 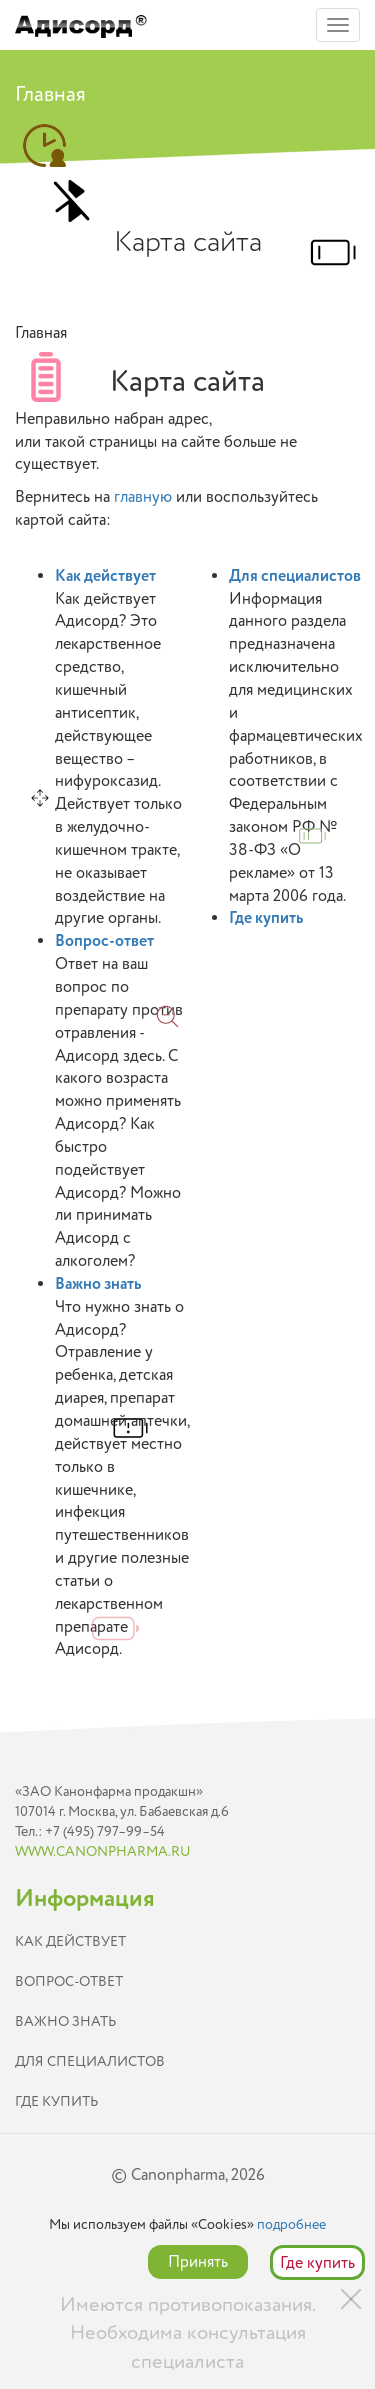 What do you see at coordinates (115, 1628) in the screenshot?
I see `indicates battery is completely empty` at bounding box center [115, 1628].